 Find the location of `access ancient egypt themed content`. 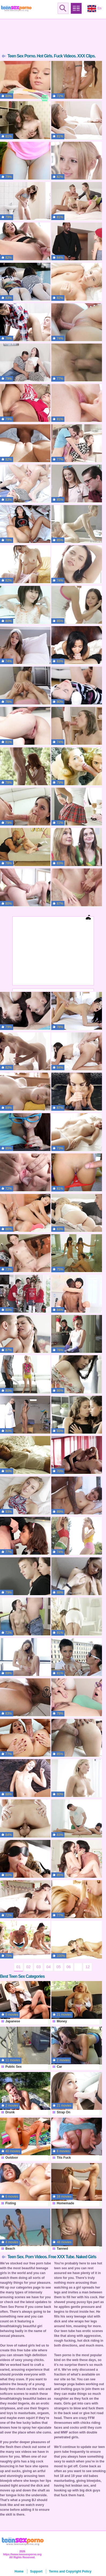

access ancient egypt themed content is located at coordinates (47, 1692).